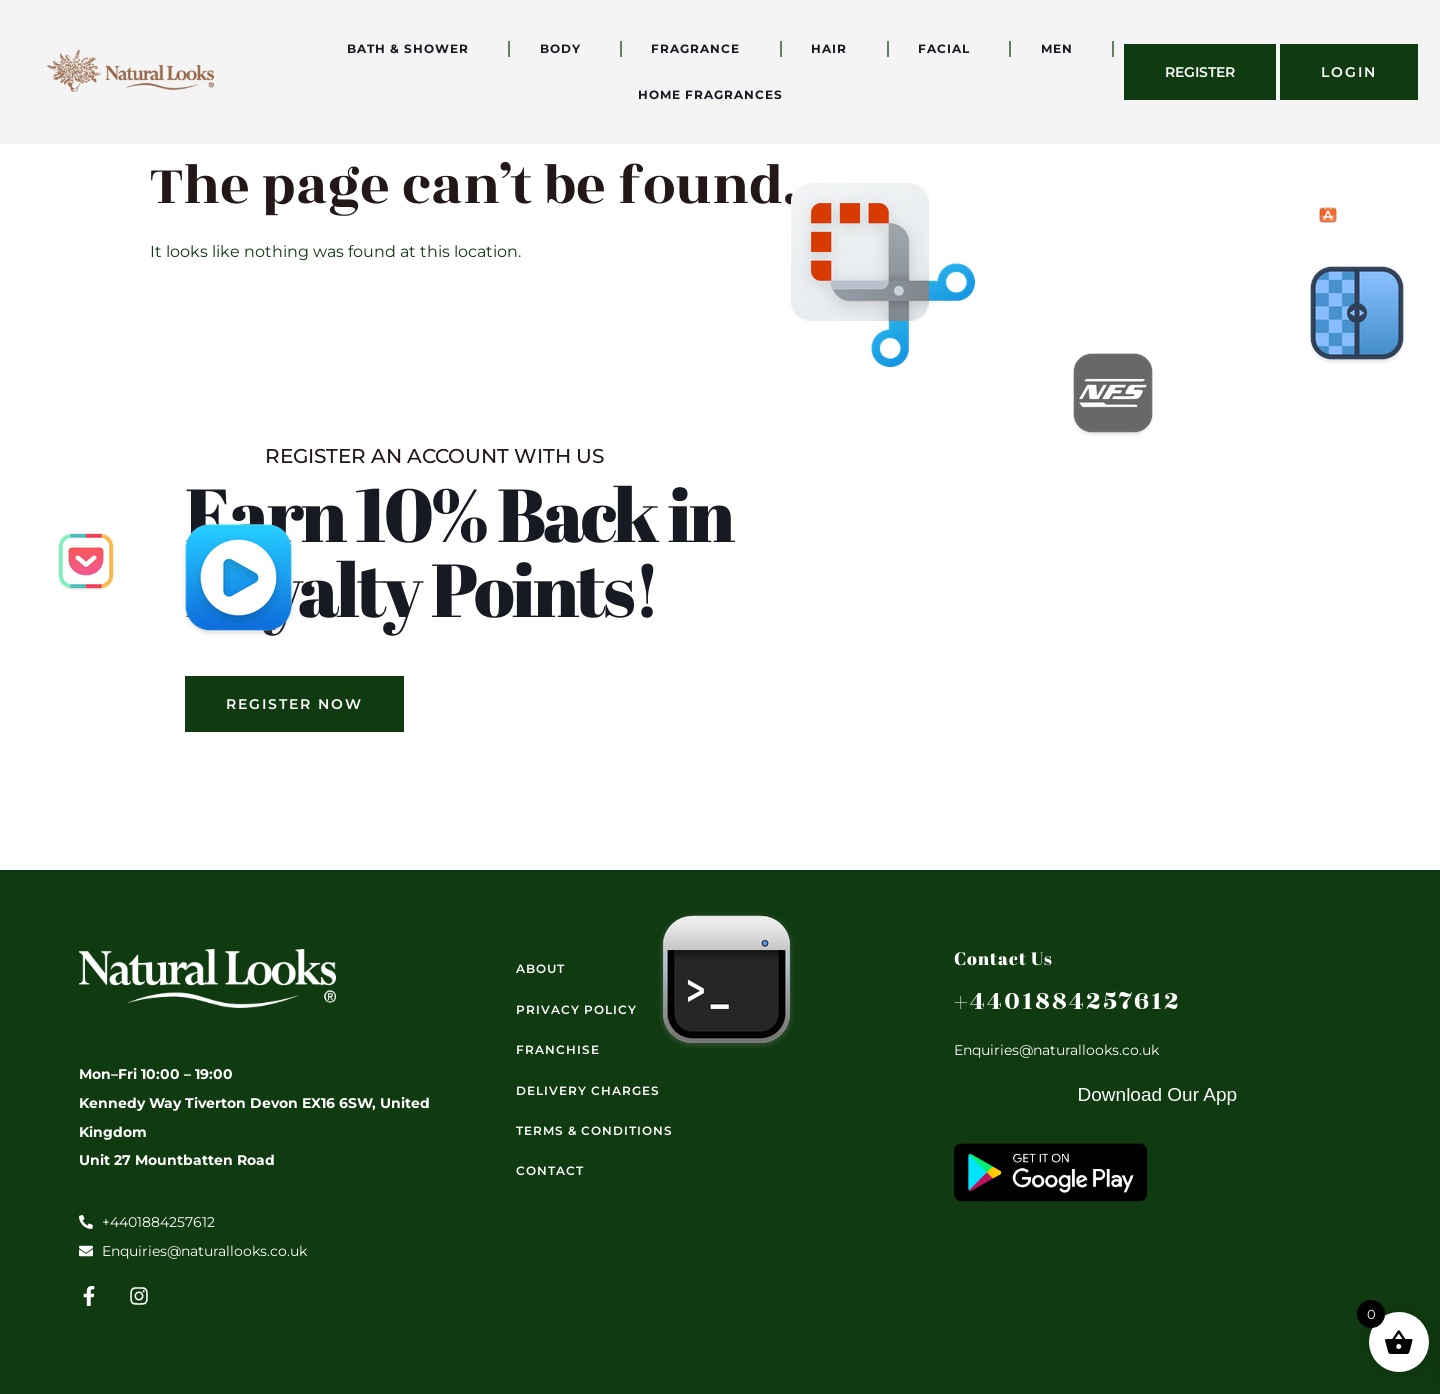  Describe the element at coordinates (86, 561) in the screenshot. I see `open the pocket app to view saved articles` at that location.